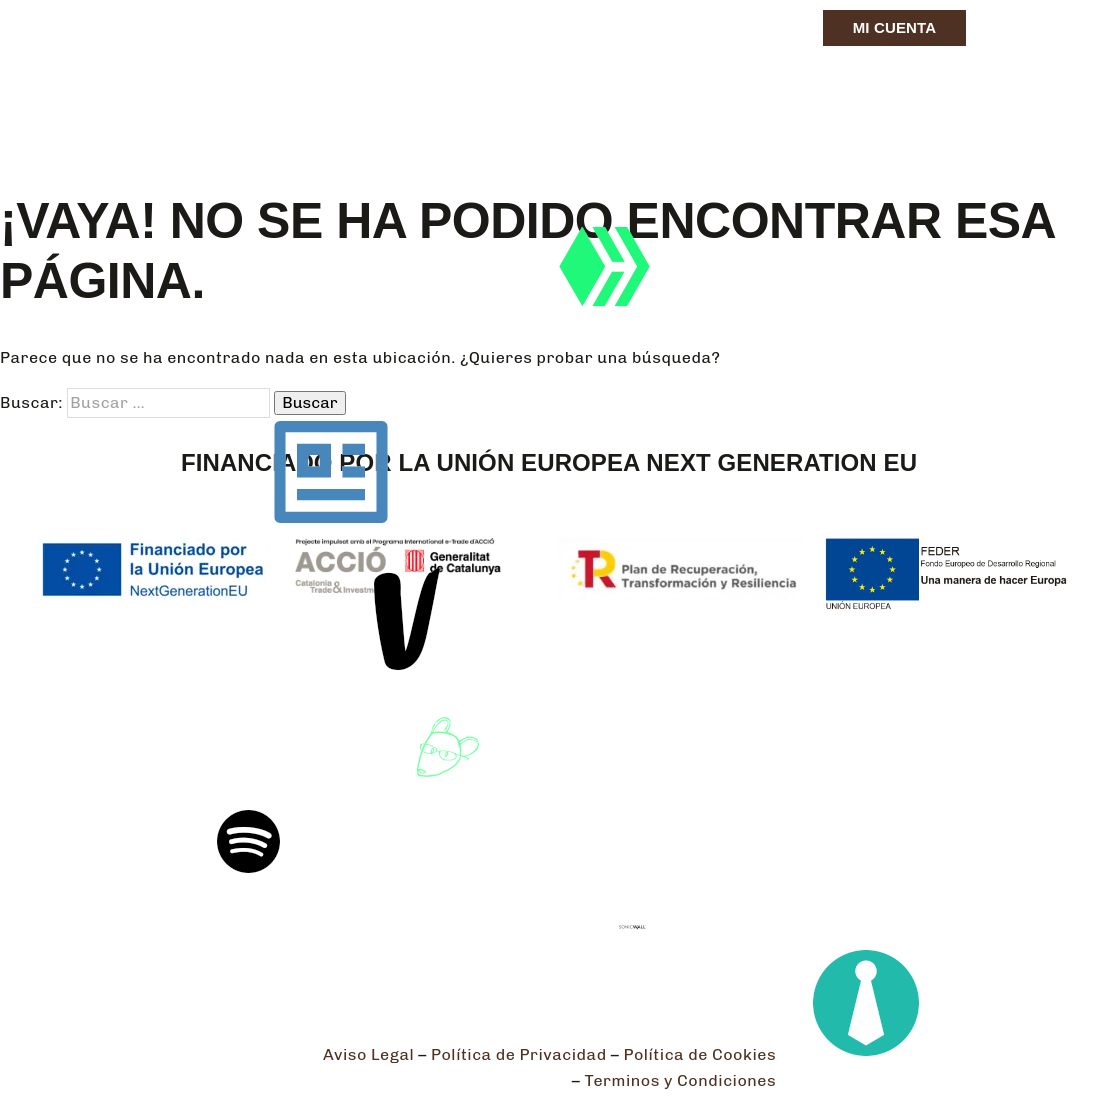 The height and width of the screenshot is (1107, 1098). Describe the element at coordinates (407, 619) in the screenshot. I see `open the Vinted app` at that location.